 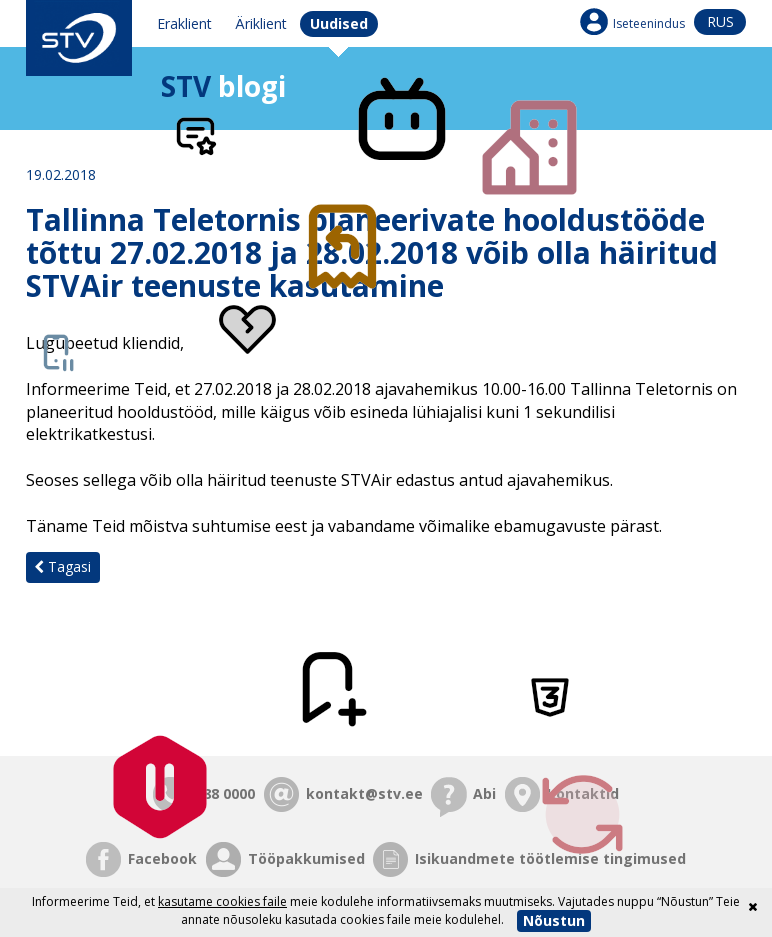 I want to click on view starred or favorite messages, so click(x=195, y=134).